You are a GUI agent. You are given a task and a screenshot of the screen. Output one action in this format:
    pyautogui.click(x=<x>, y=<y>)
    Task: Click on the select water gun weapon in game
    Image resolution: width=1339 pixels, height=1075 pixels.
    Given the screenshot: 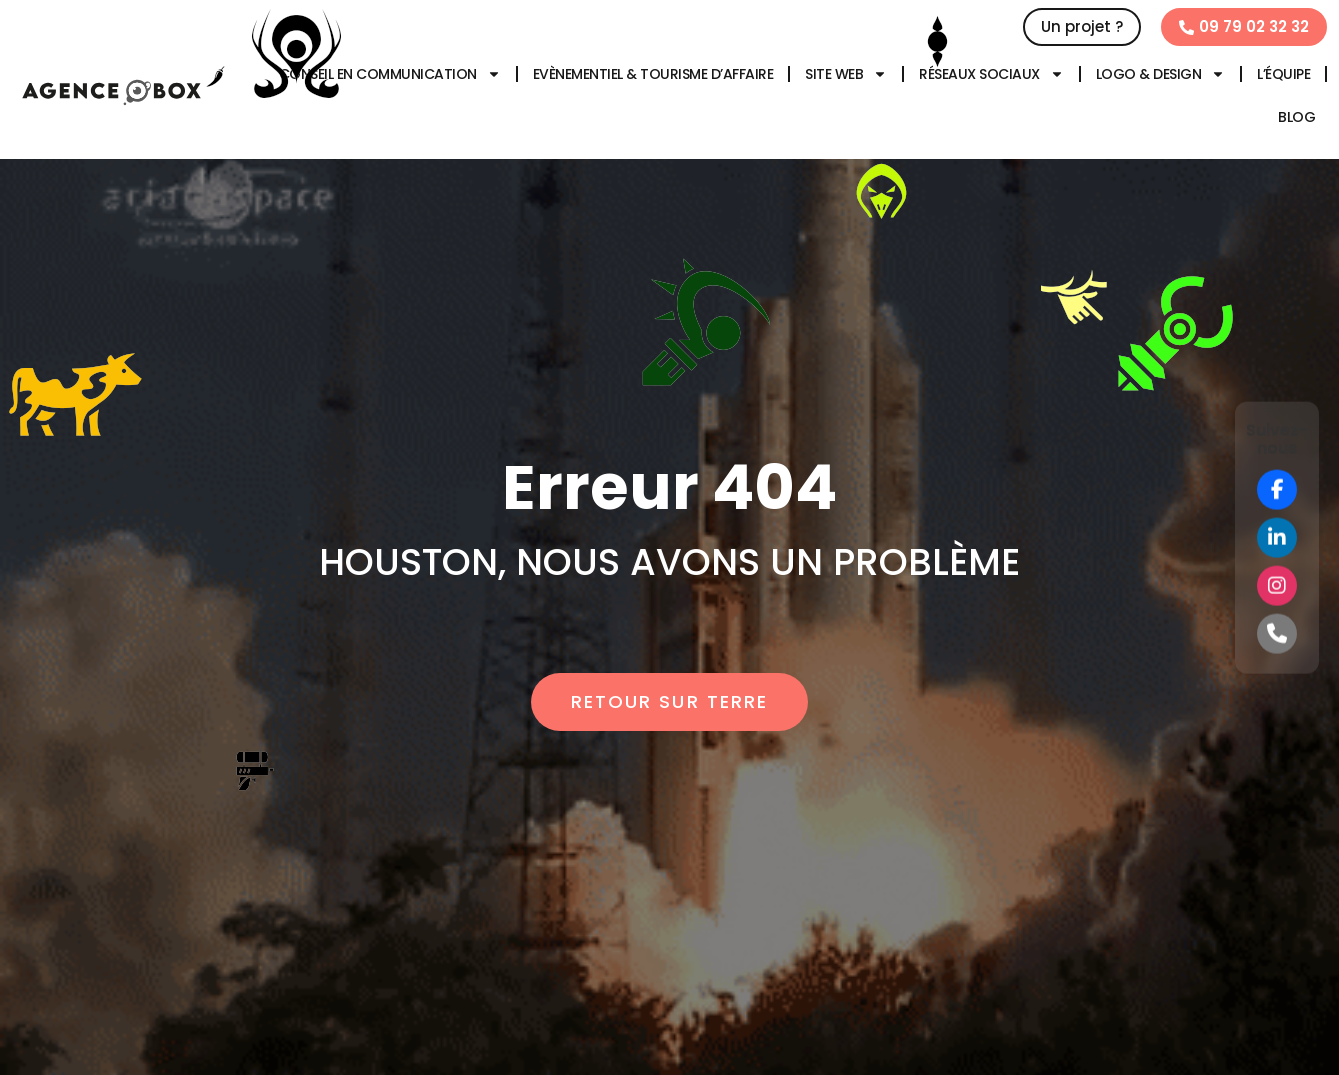 What is the action you would take?
    pyautogui.click(x=255, y=771)
    